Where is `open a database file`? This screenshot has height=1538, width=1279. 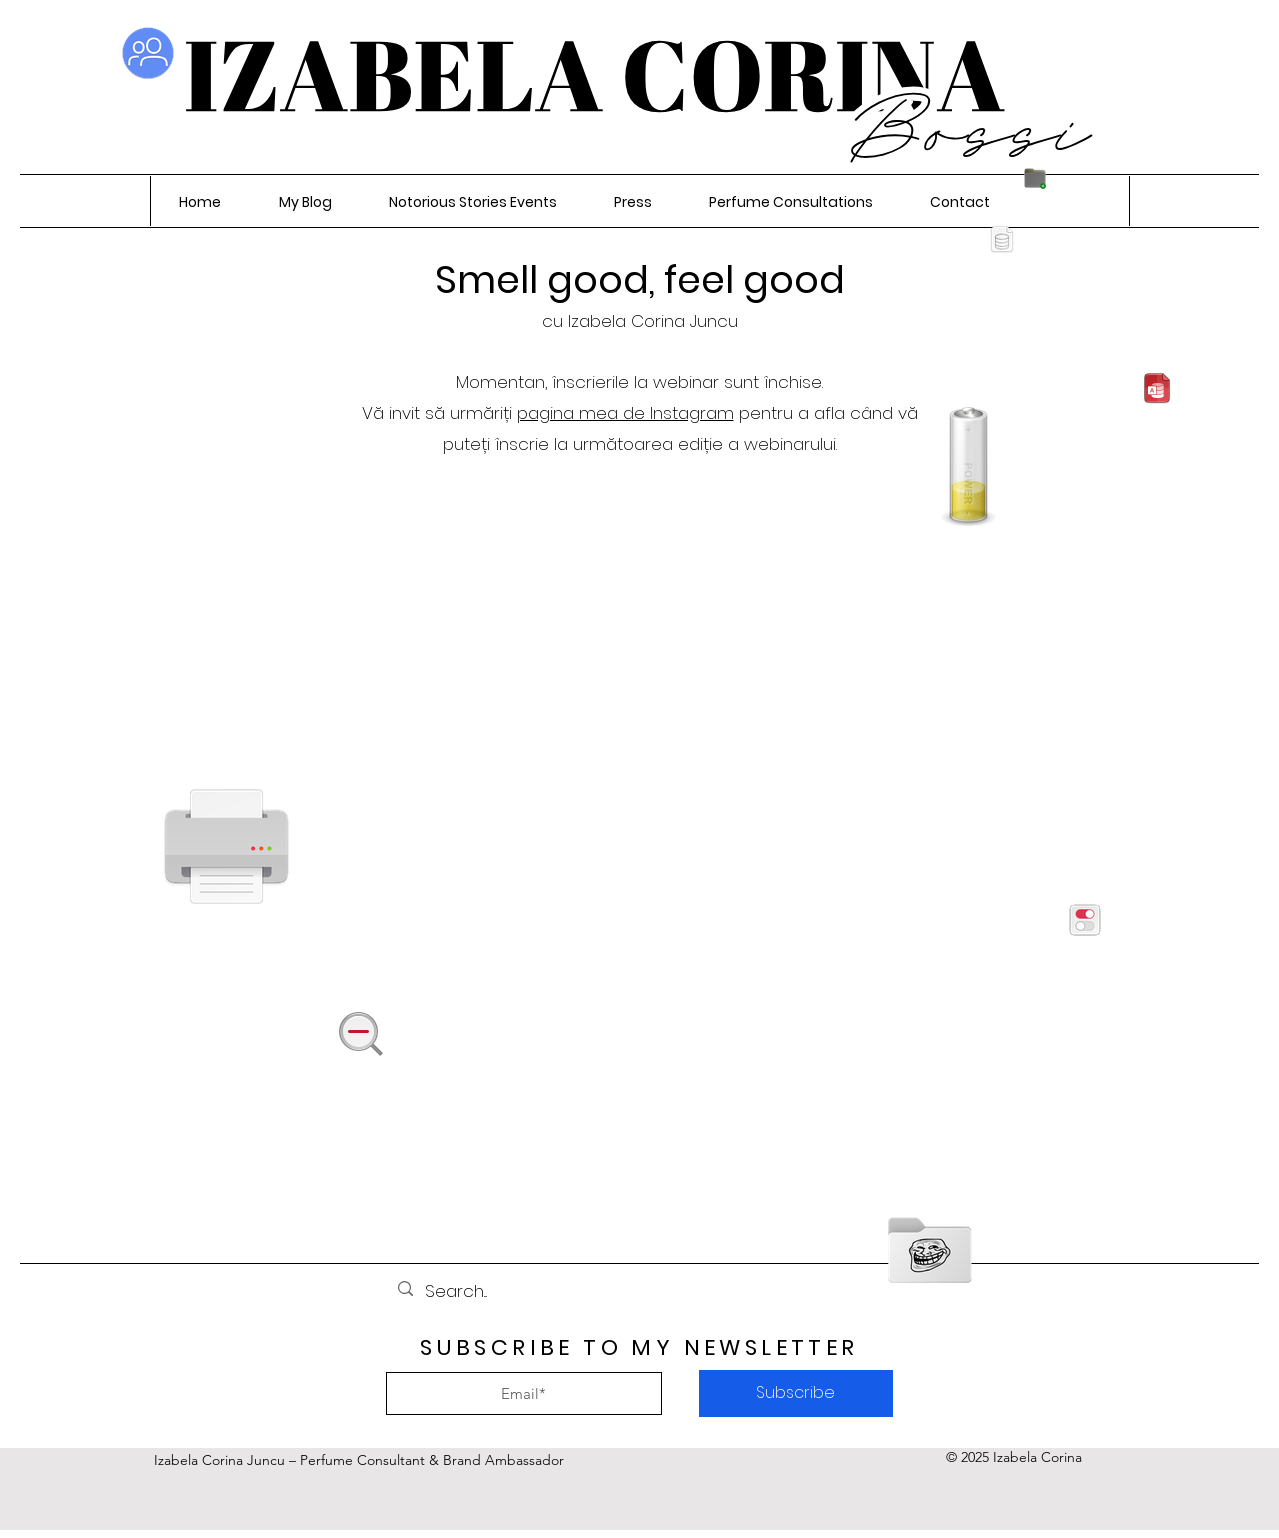
open a database file is located at coordinates (1002, 239).